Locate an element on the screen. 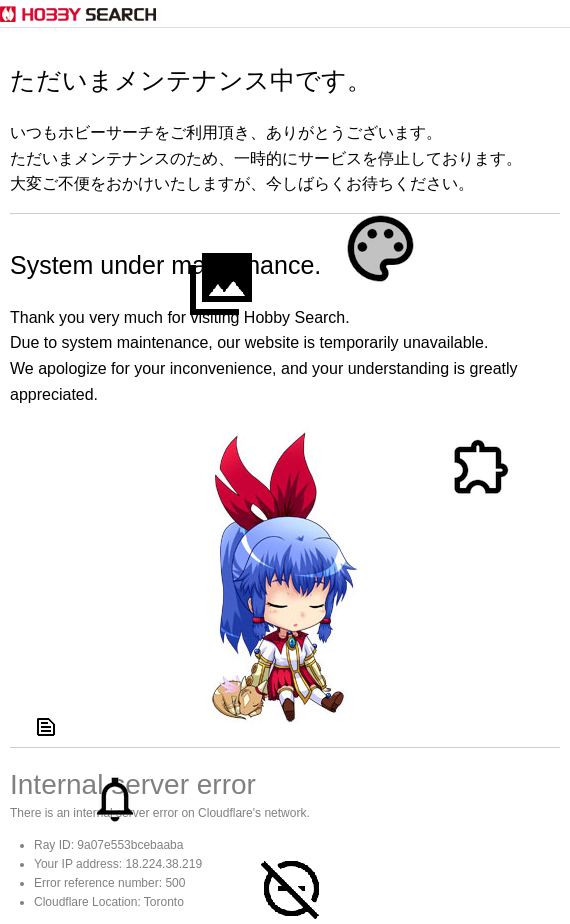 Image resolution: width=570 pixels, height=924 pixels. access browser extensions or add-ons is located at coordinates (482, 466).